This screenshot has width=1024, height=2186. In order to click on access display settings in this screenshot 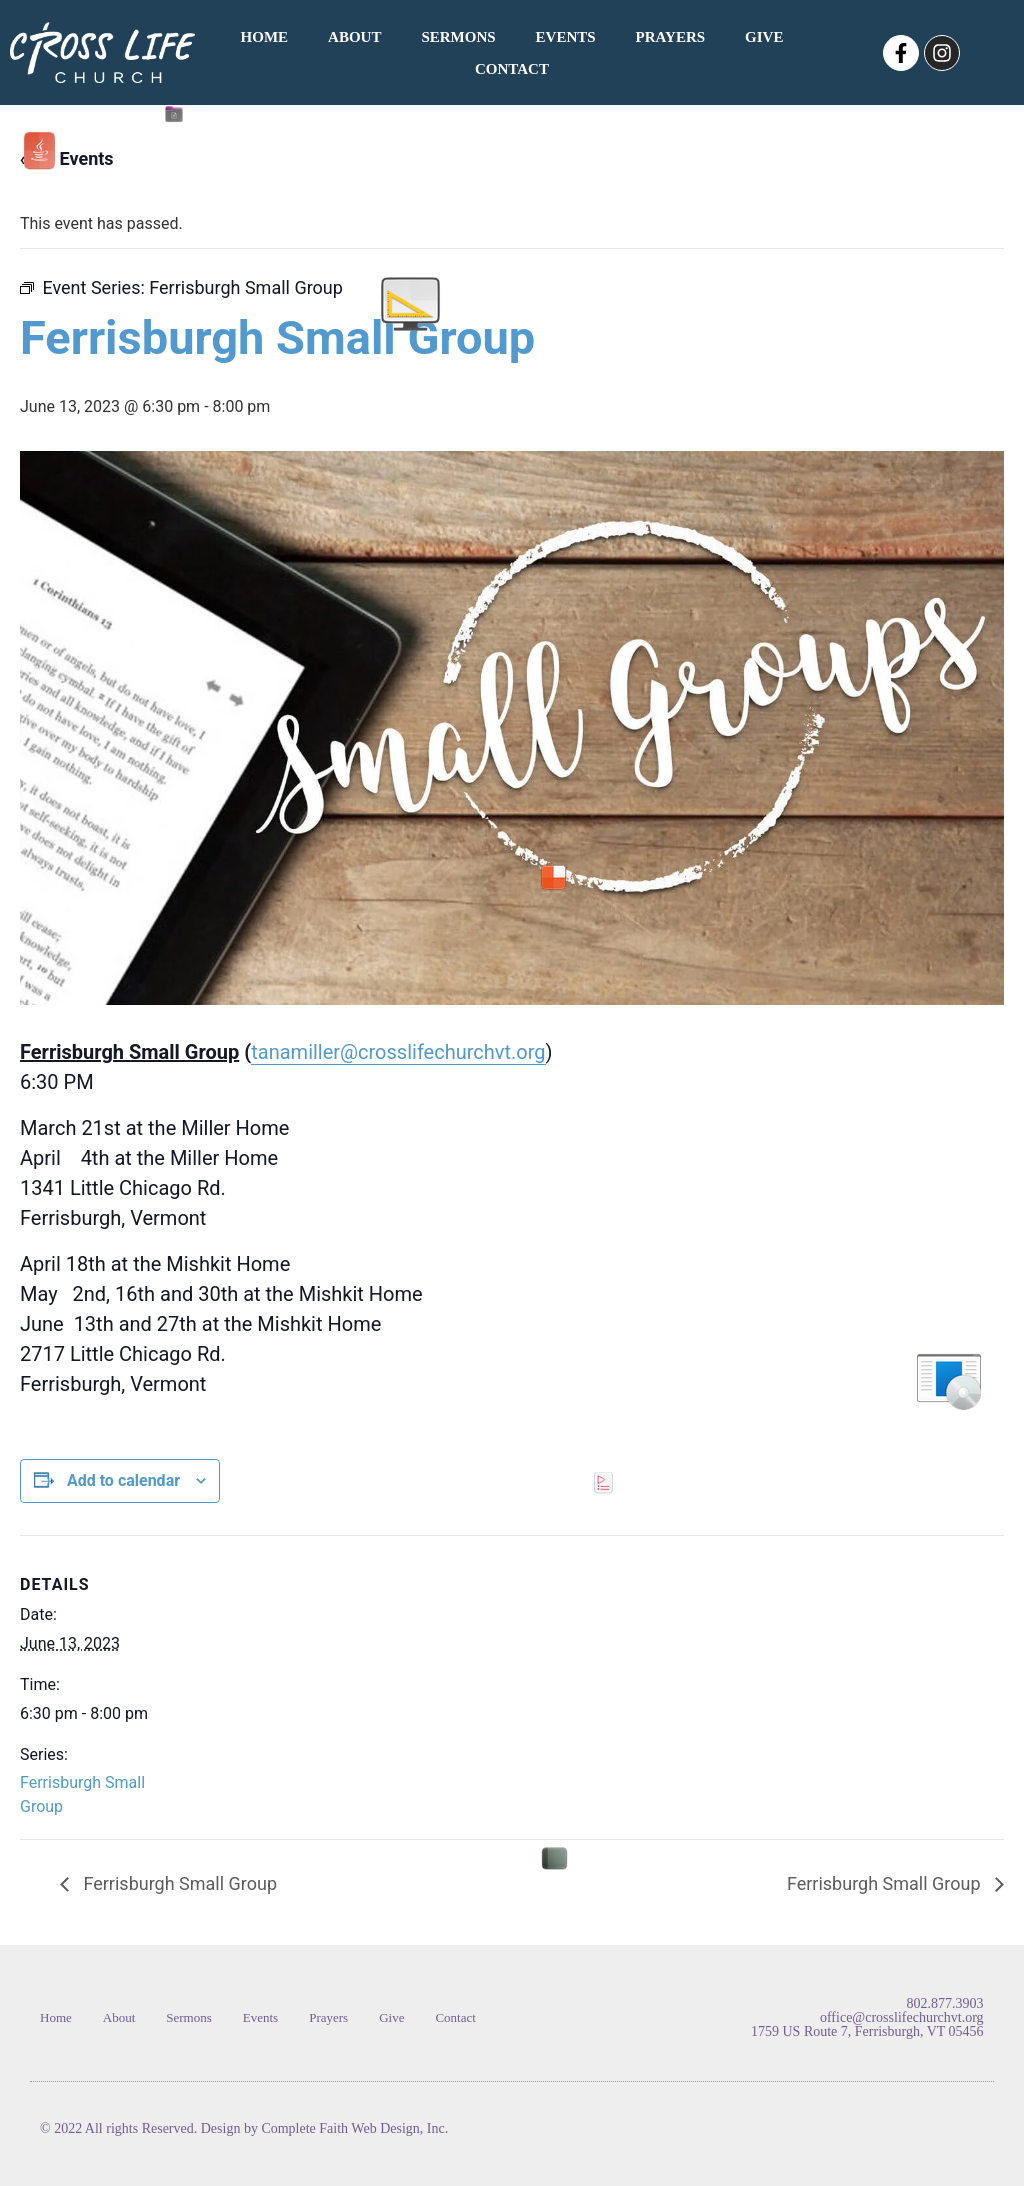, I will do `click(410, 303)`.